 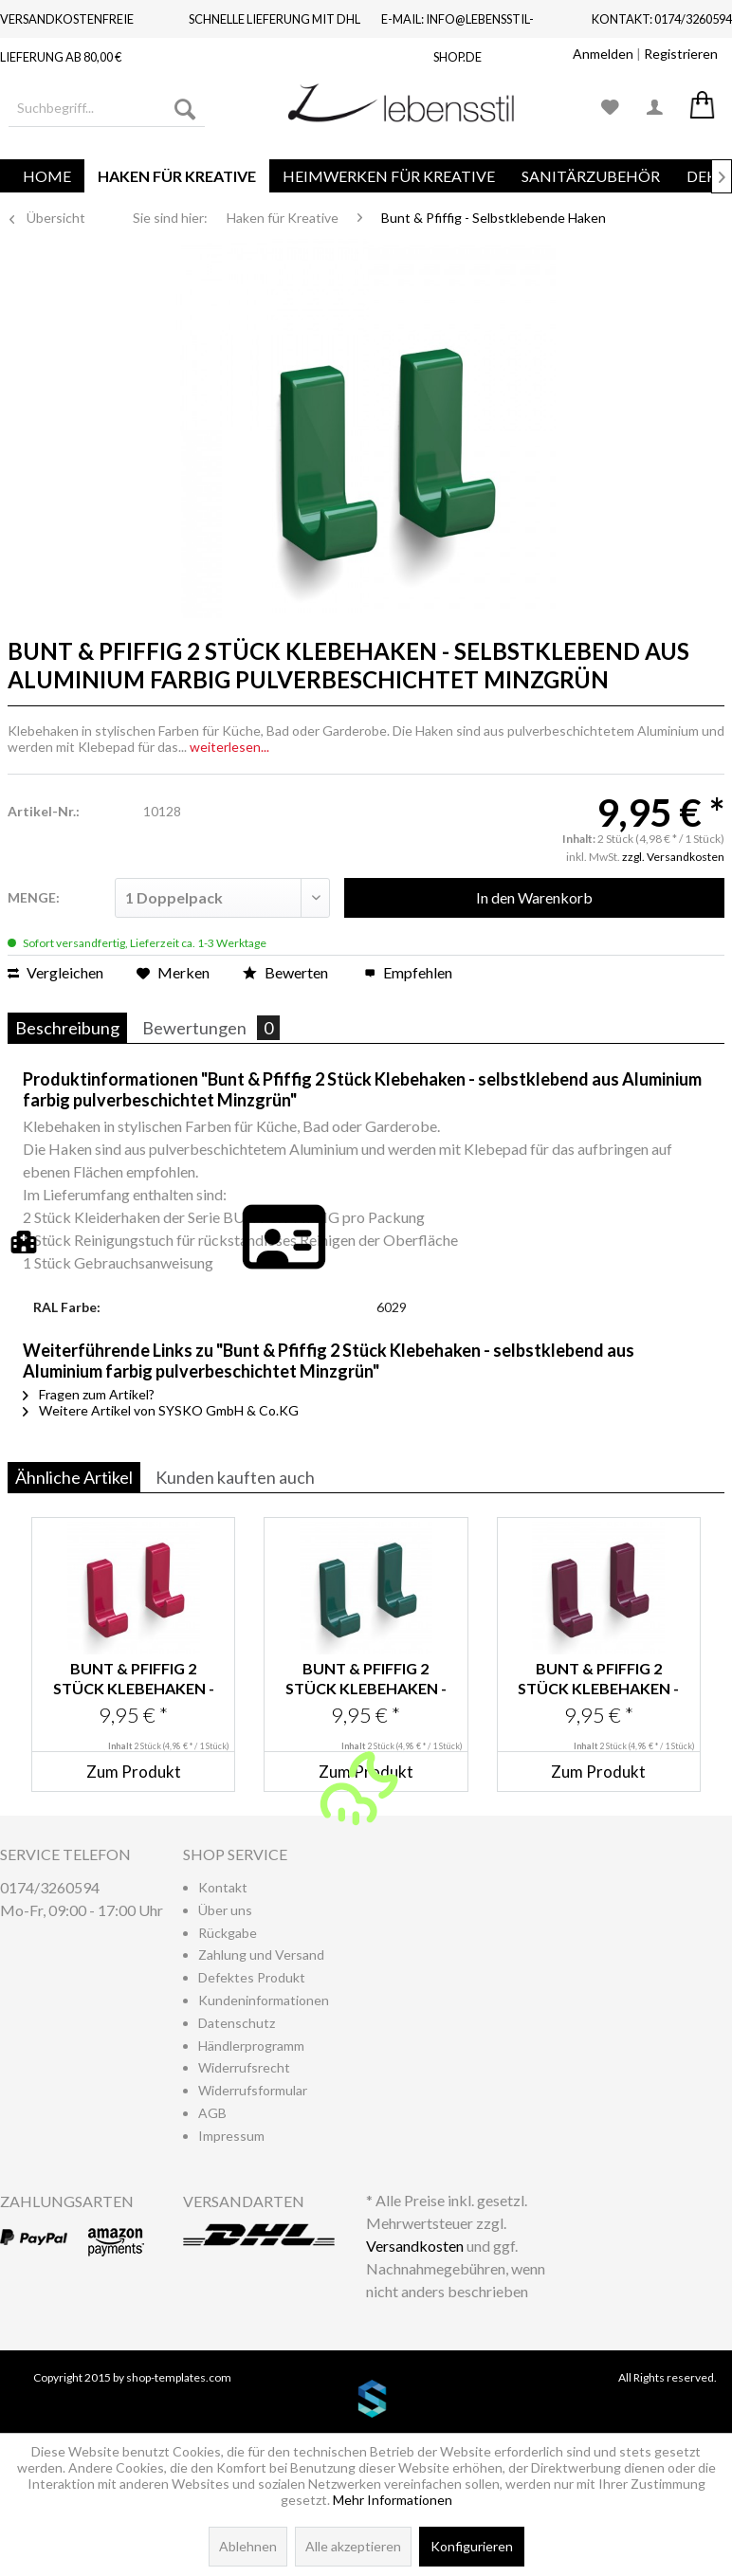 What do you see at coordinates (284, 1236) in the screenshot?
I see `view your profile or identification details` at bounding box center [284, 1236].